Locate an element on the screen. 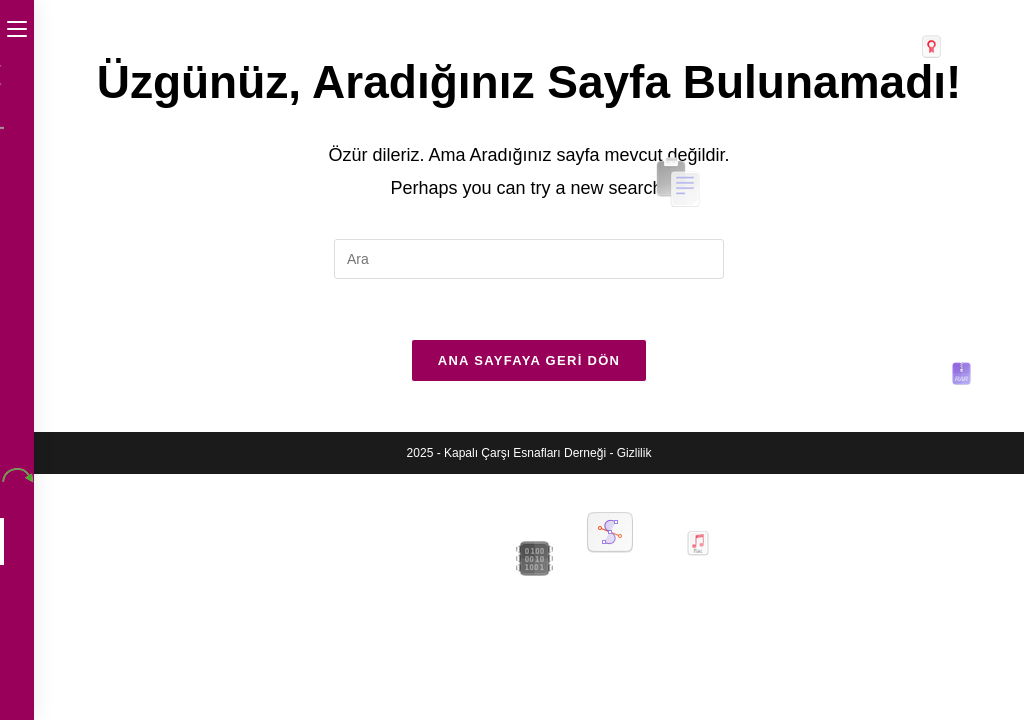  a pkcs7 certificate file or security credential is located at coordinates (931, 46).